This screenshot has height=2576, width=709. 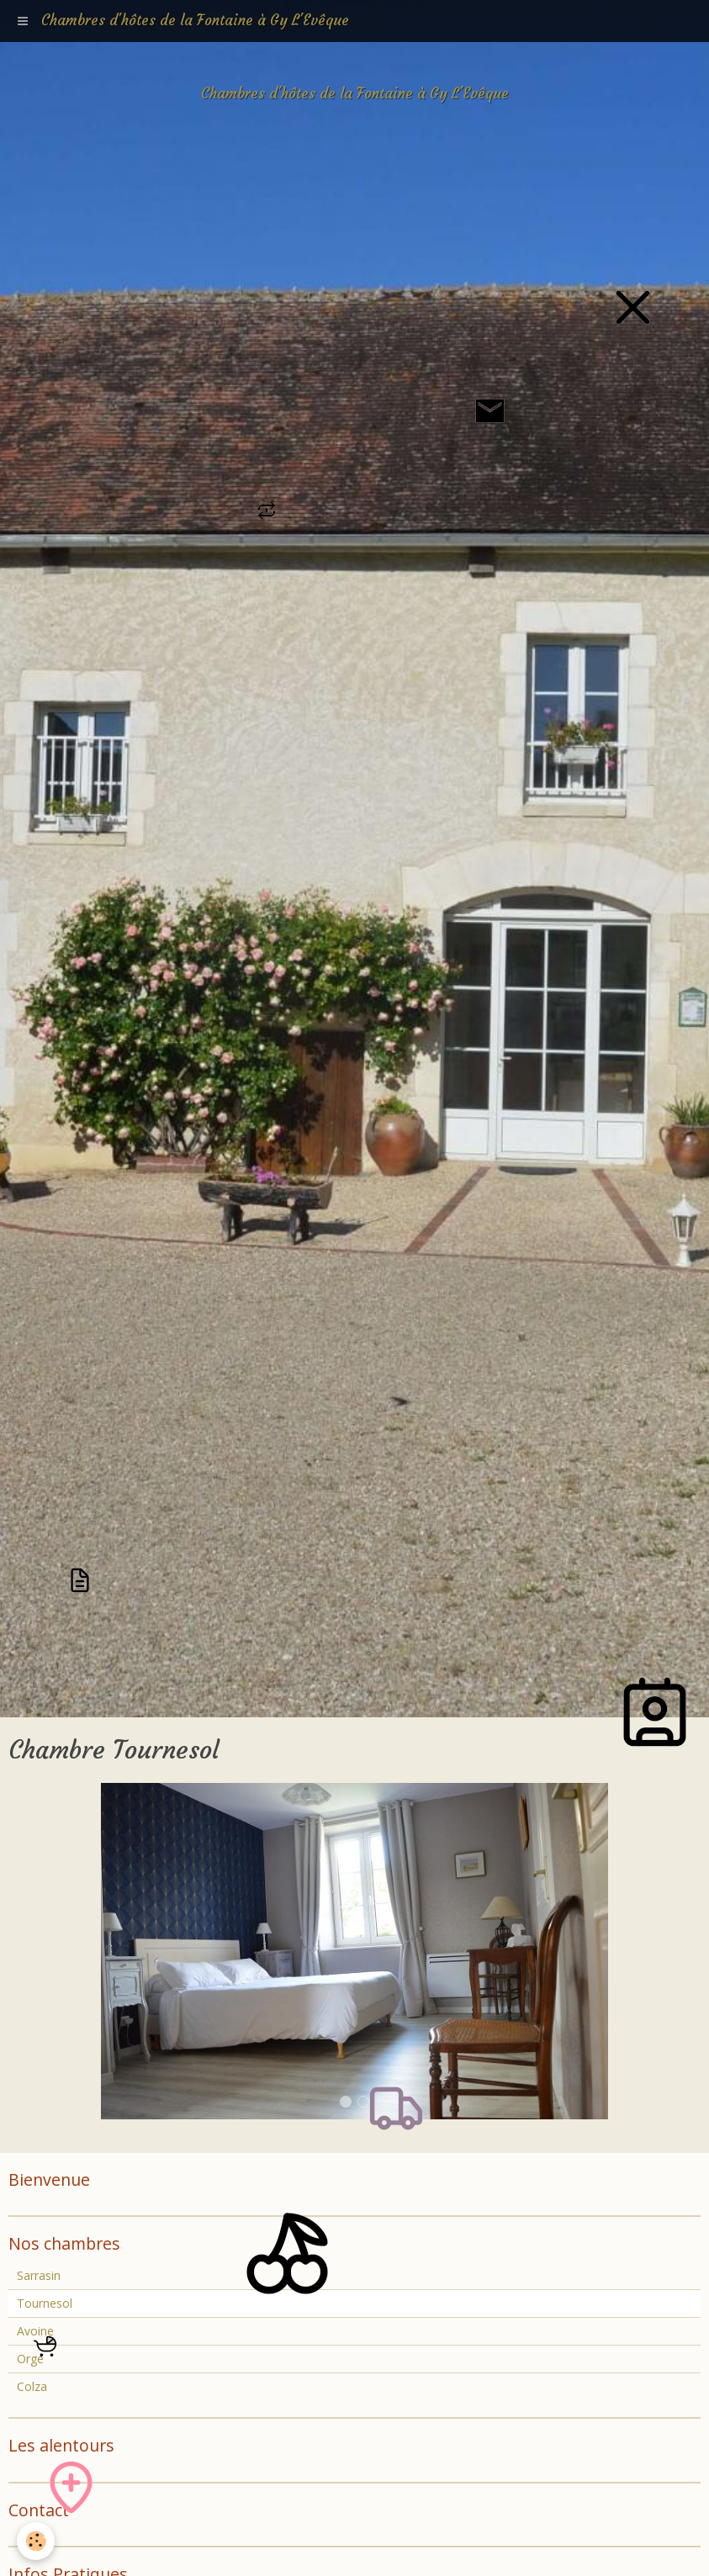 What do you see at coordinates (287, 2253) in the screenshot?
I see `indicates fruit or food category` at bounding box center [287, 2253].